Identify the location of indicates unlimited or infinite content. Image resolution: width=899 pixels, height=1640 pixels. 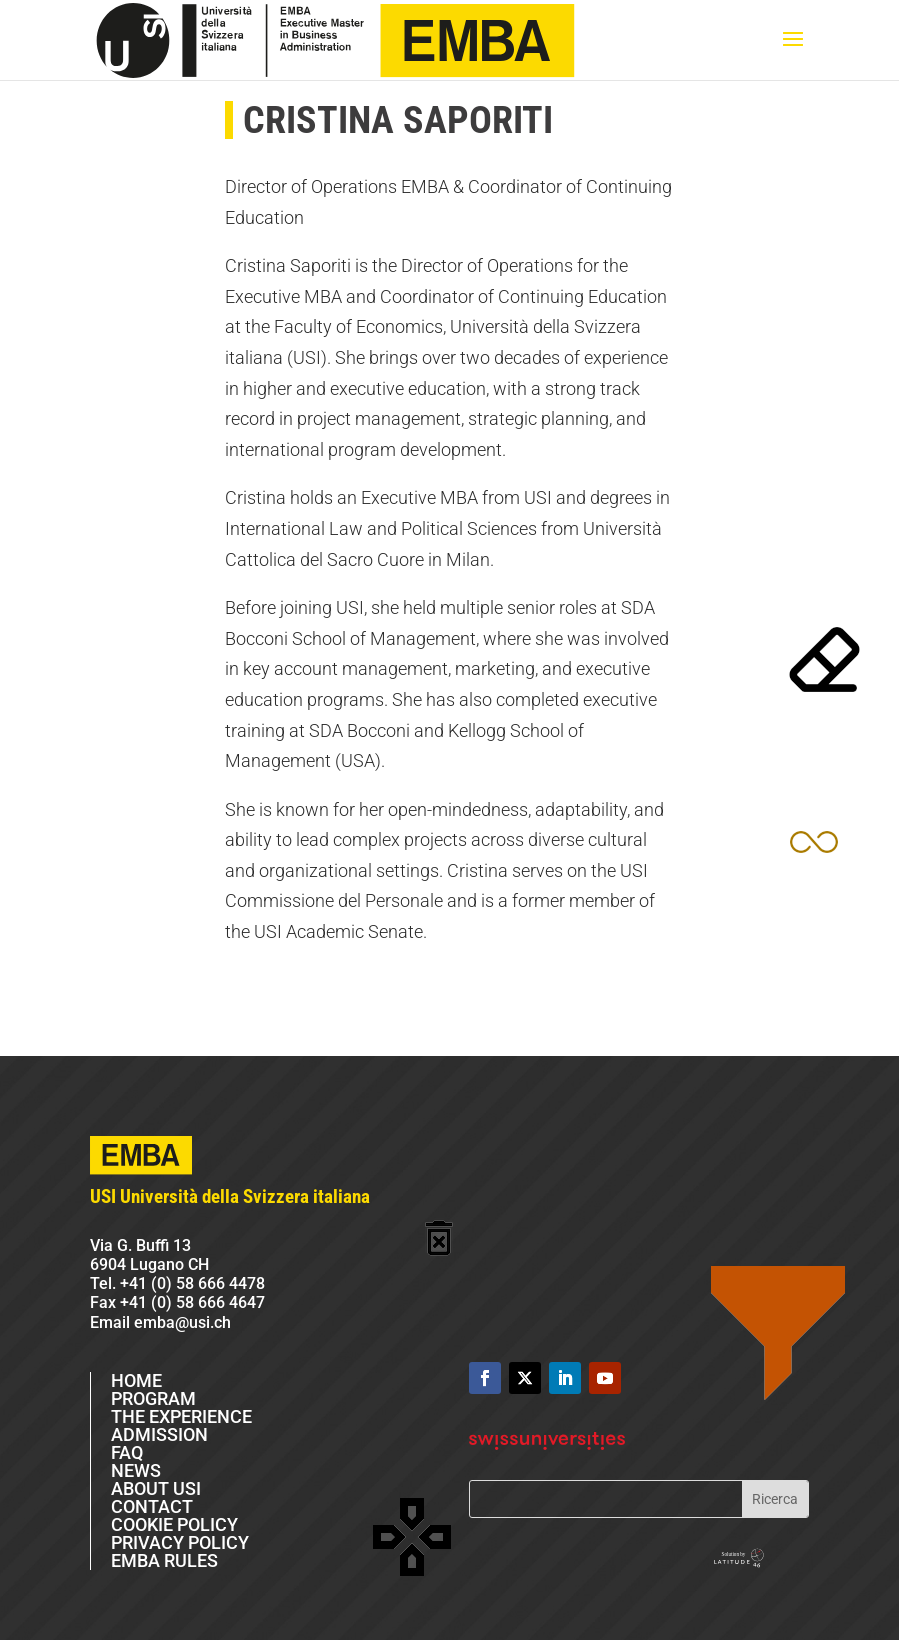
(814, 842).